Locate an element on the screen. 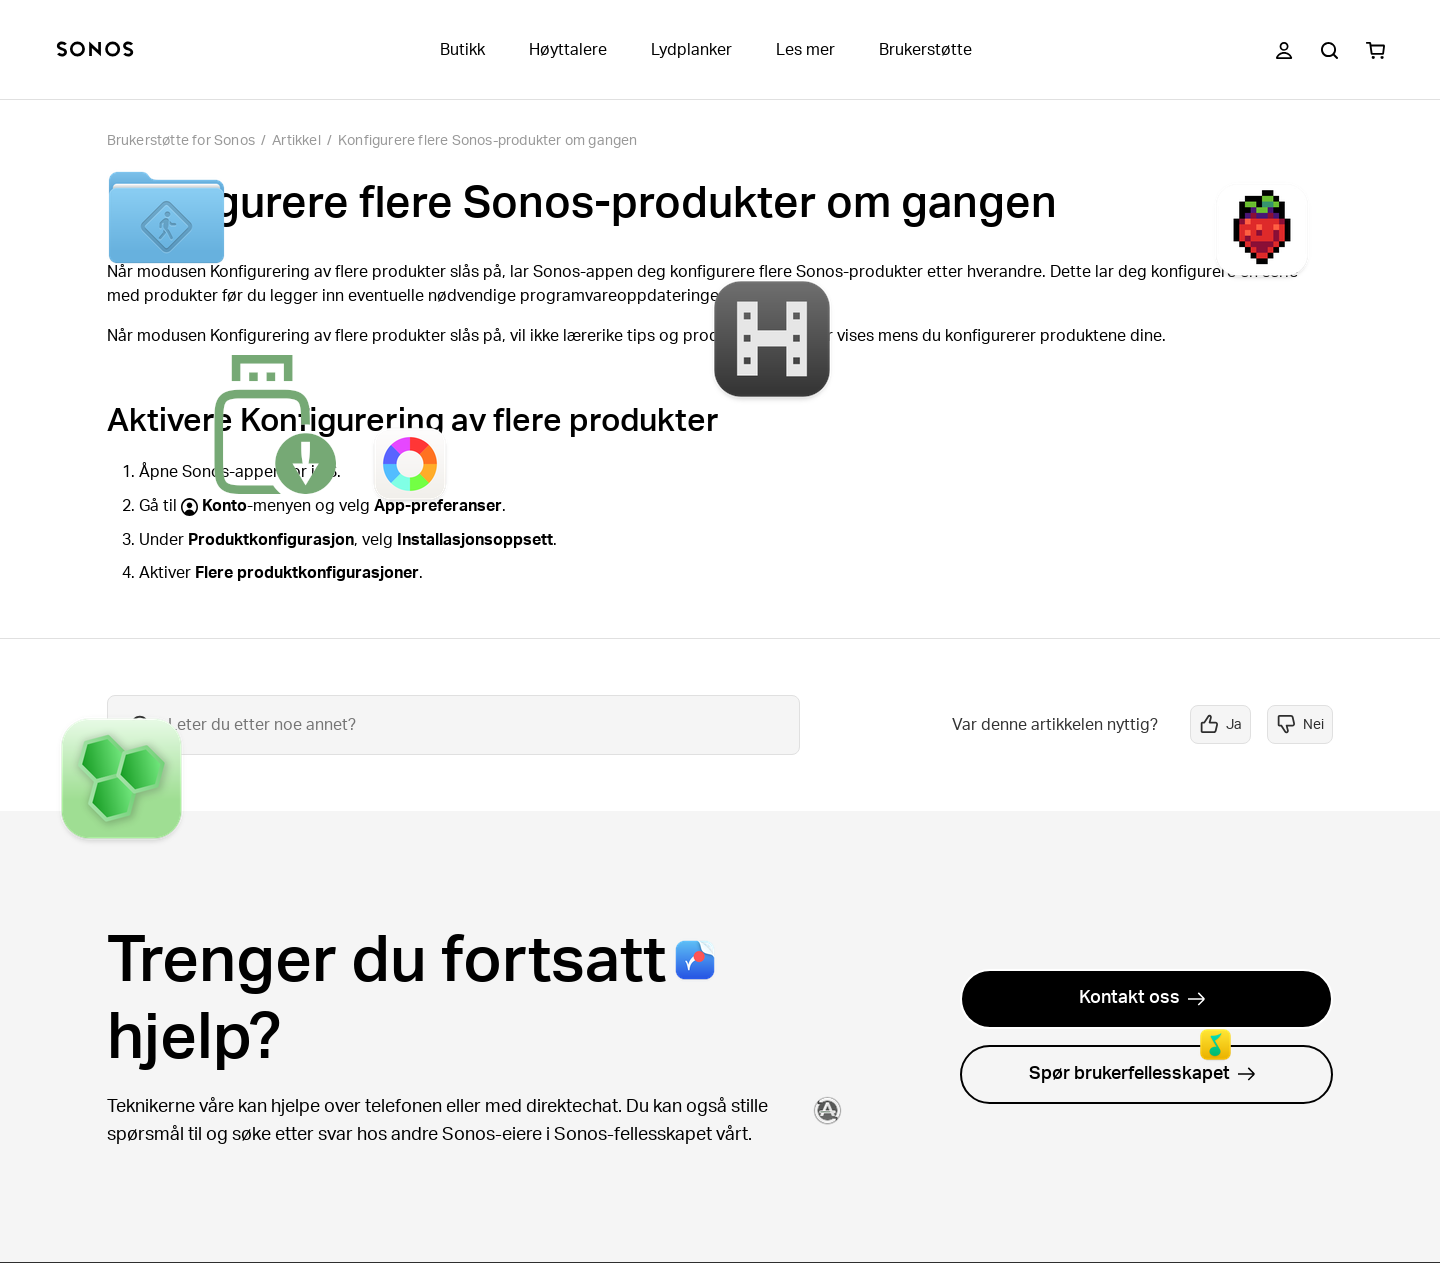 This screenshot has height=1263, width=1440. open RawTherapee photo editing application is located at coordinates (410, 464).